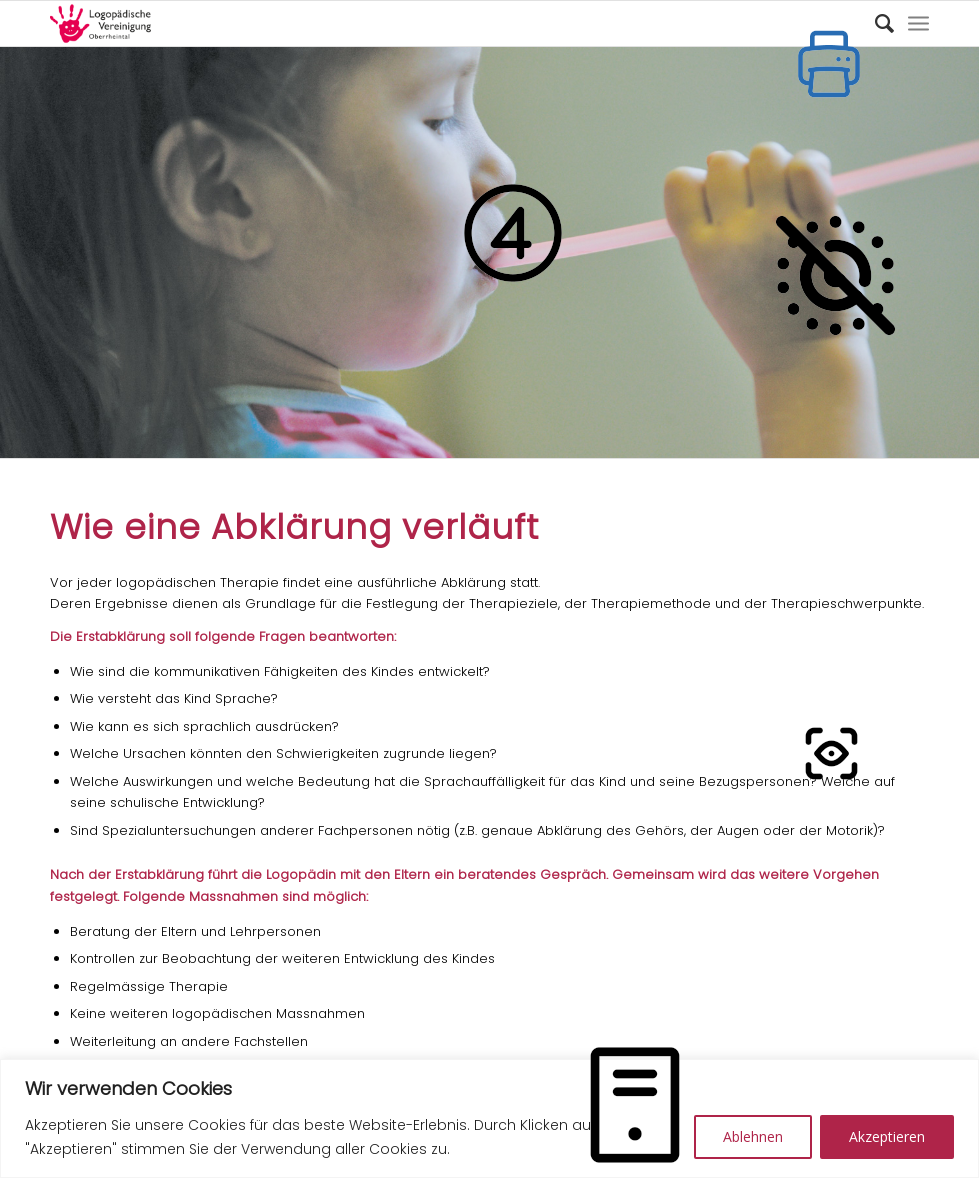  I want to click on disable live photo capture, so click(835, 275).